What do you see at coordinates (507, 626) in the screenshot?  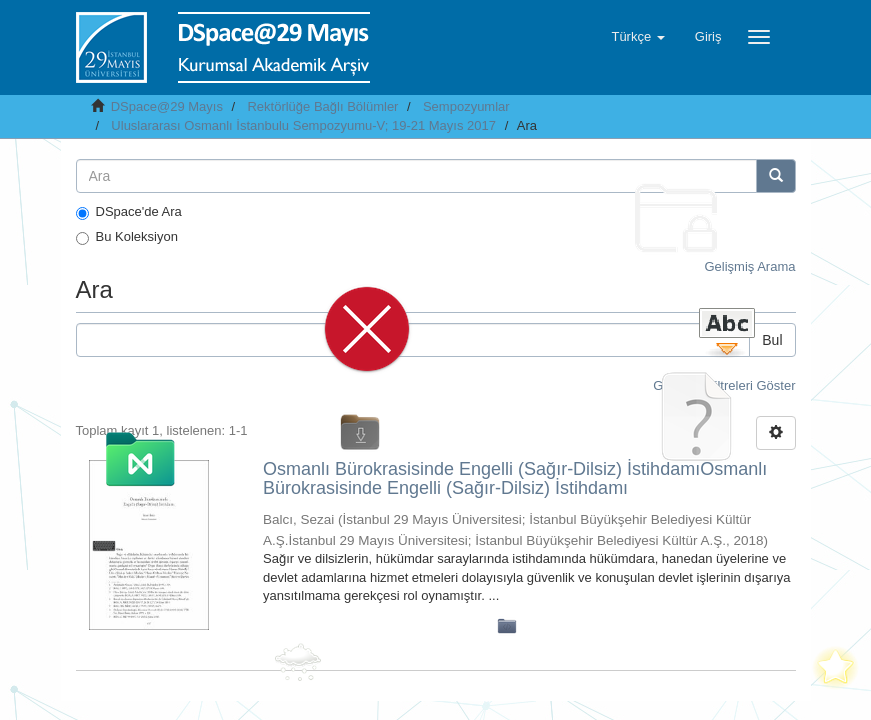 I see `open your code projects folder` at bounding box center [507, 626].